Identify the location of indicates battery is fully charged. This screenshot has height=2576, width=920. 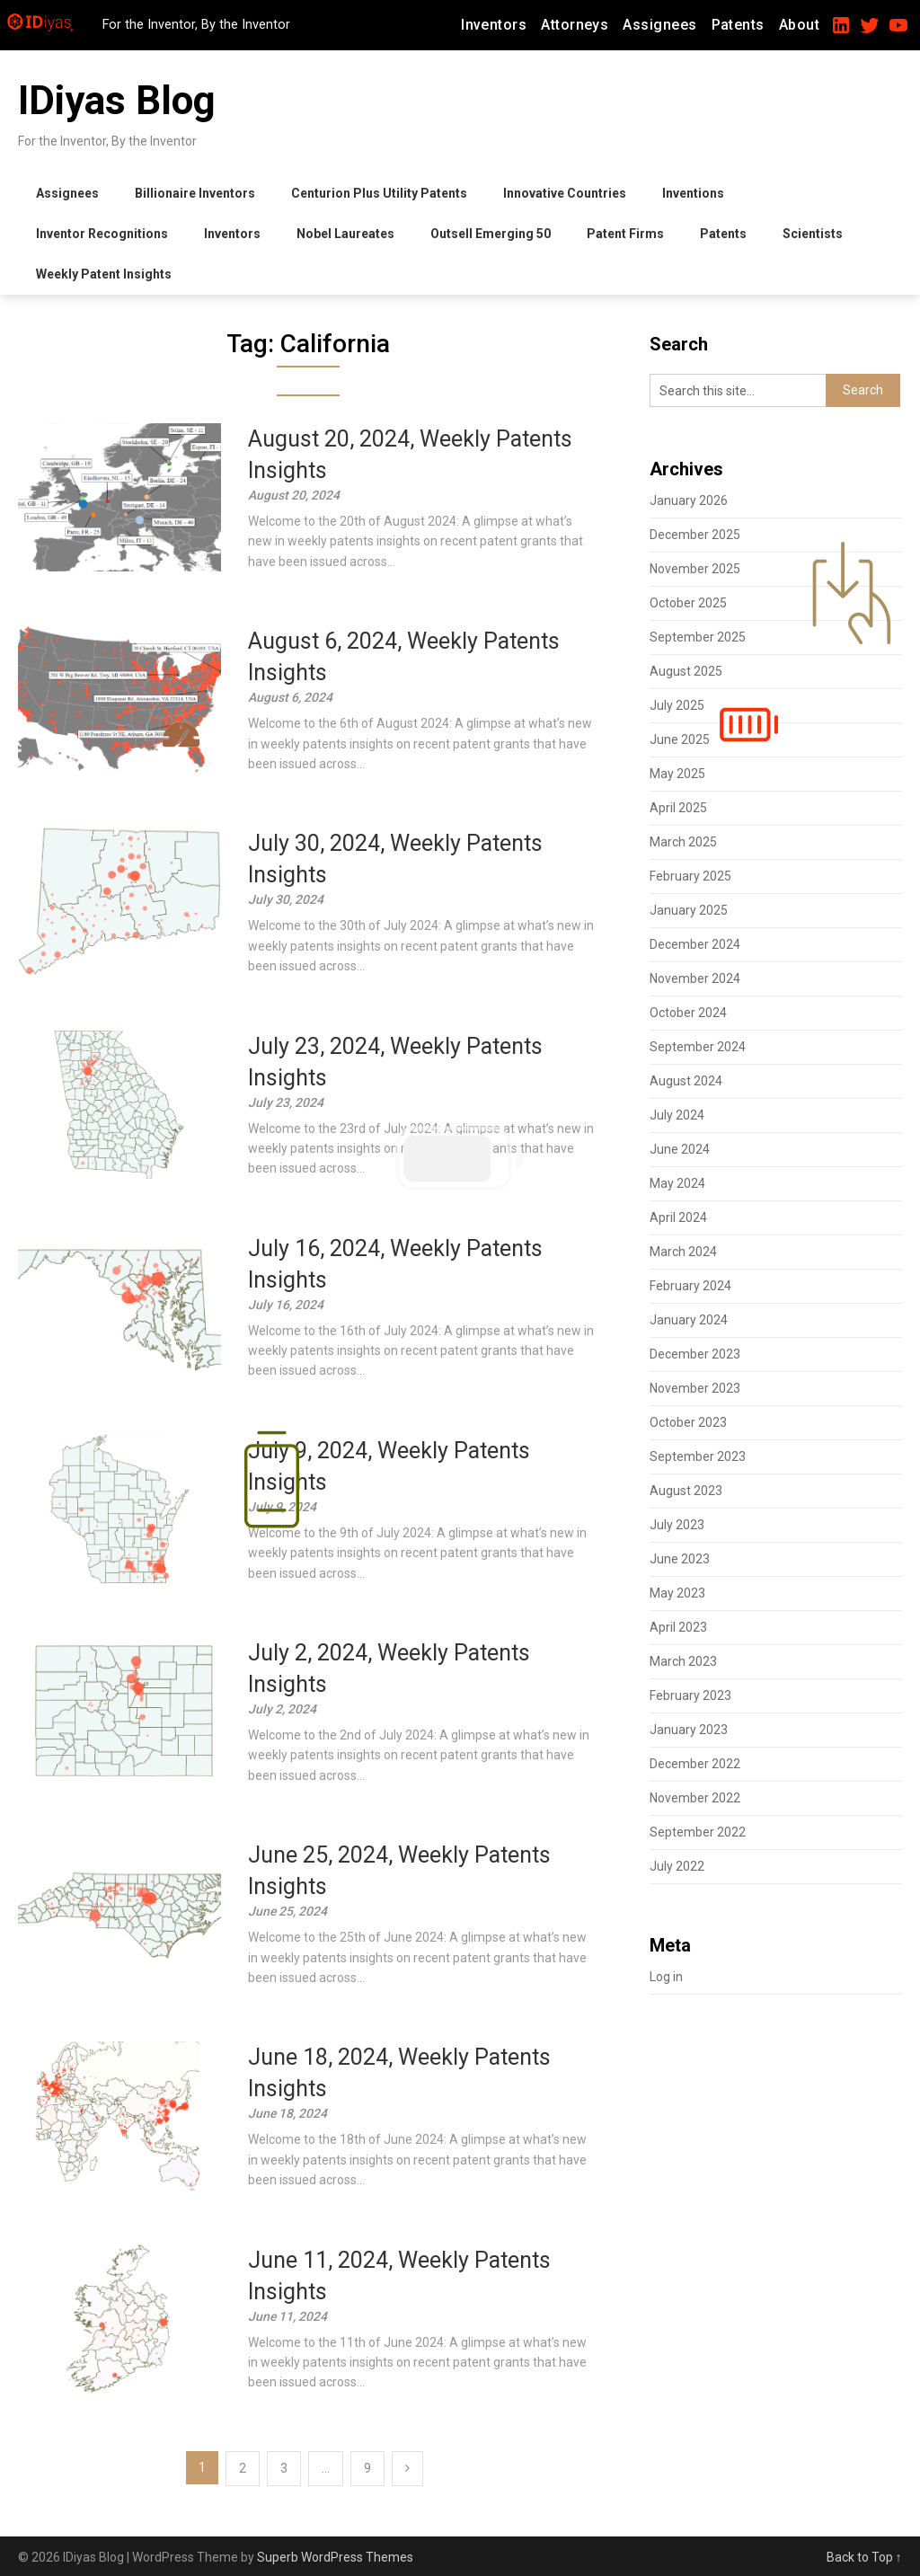
(748, 724).